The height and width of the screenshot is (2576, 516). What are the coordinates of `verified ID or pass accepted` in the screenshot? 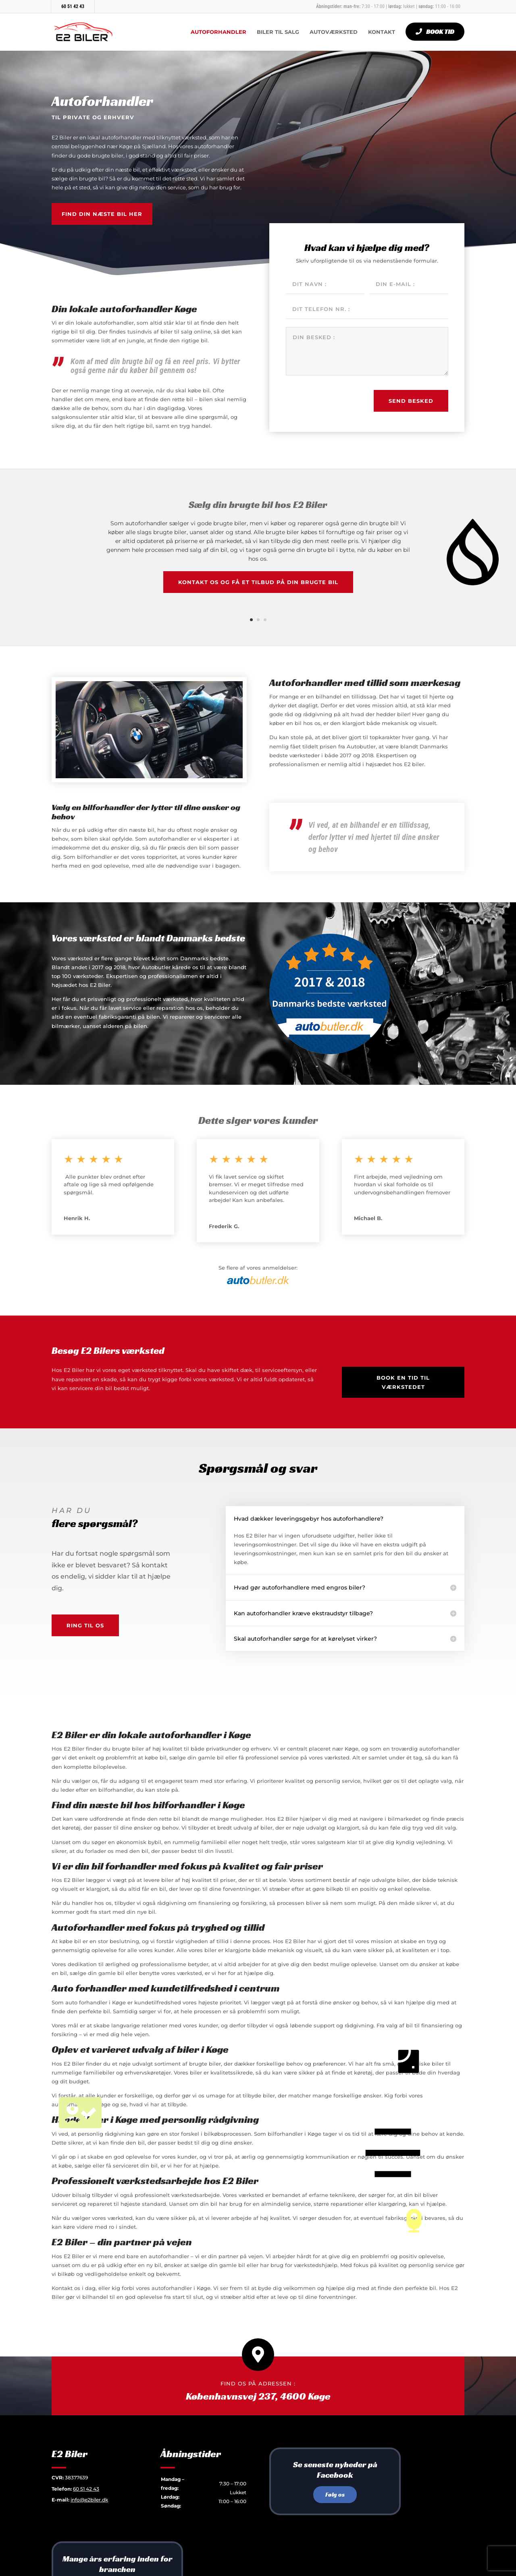 It's located at (80, 2113).